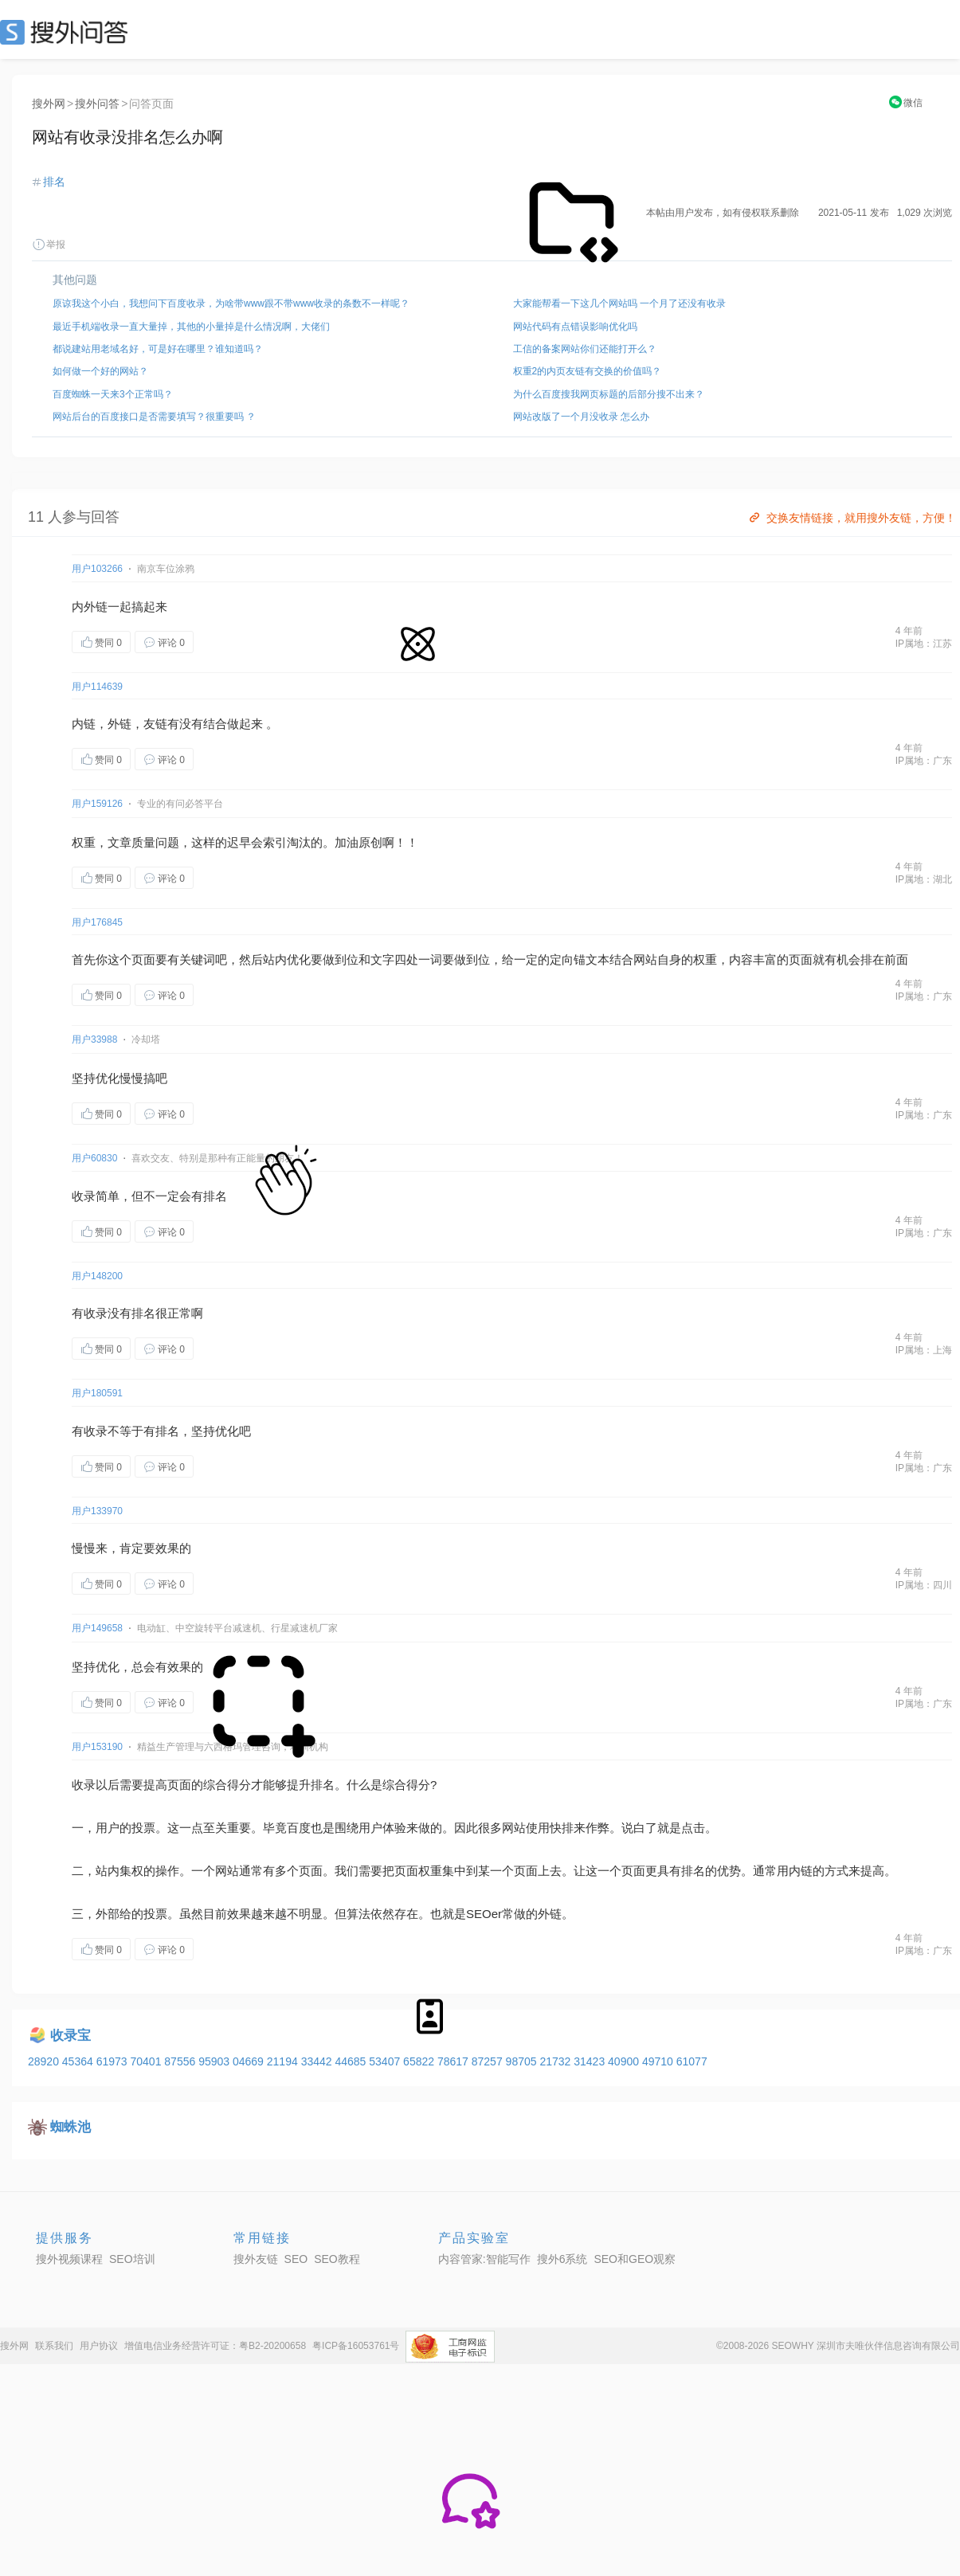  Describe the element at coordinates (469, 2498) in the screenshot. I see `mark a conversation as favorite` at that location.